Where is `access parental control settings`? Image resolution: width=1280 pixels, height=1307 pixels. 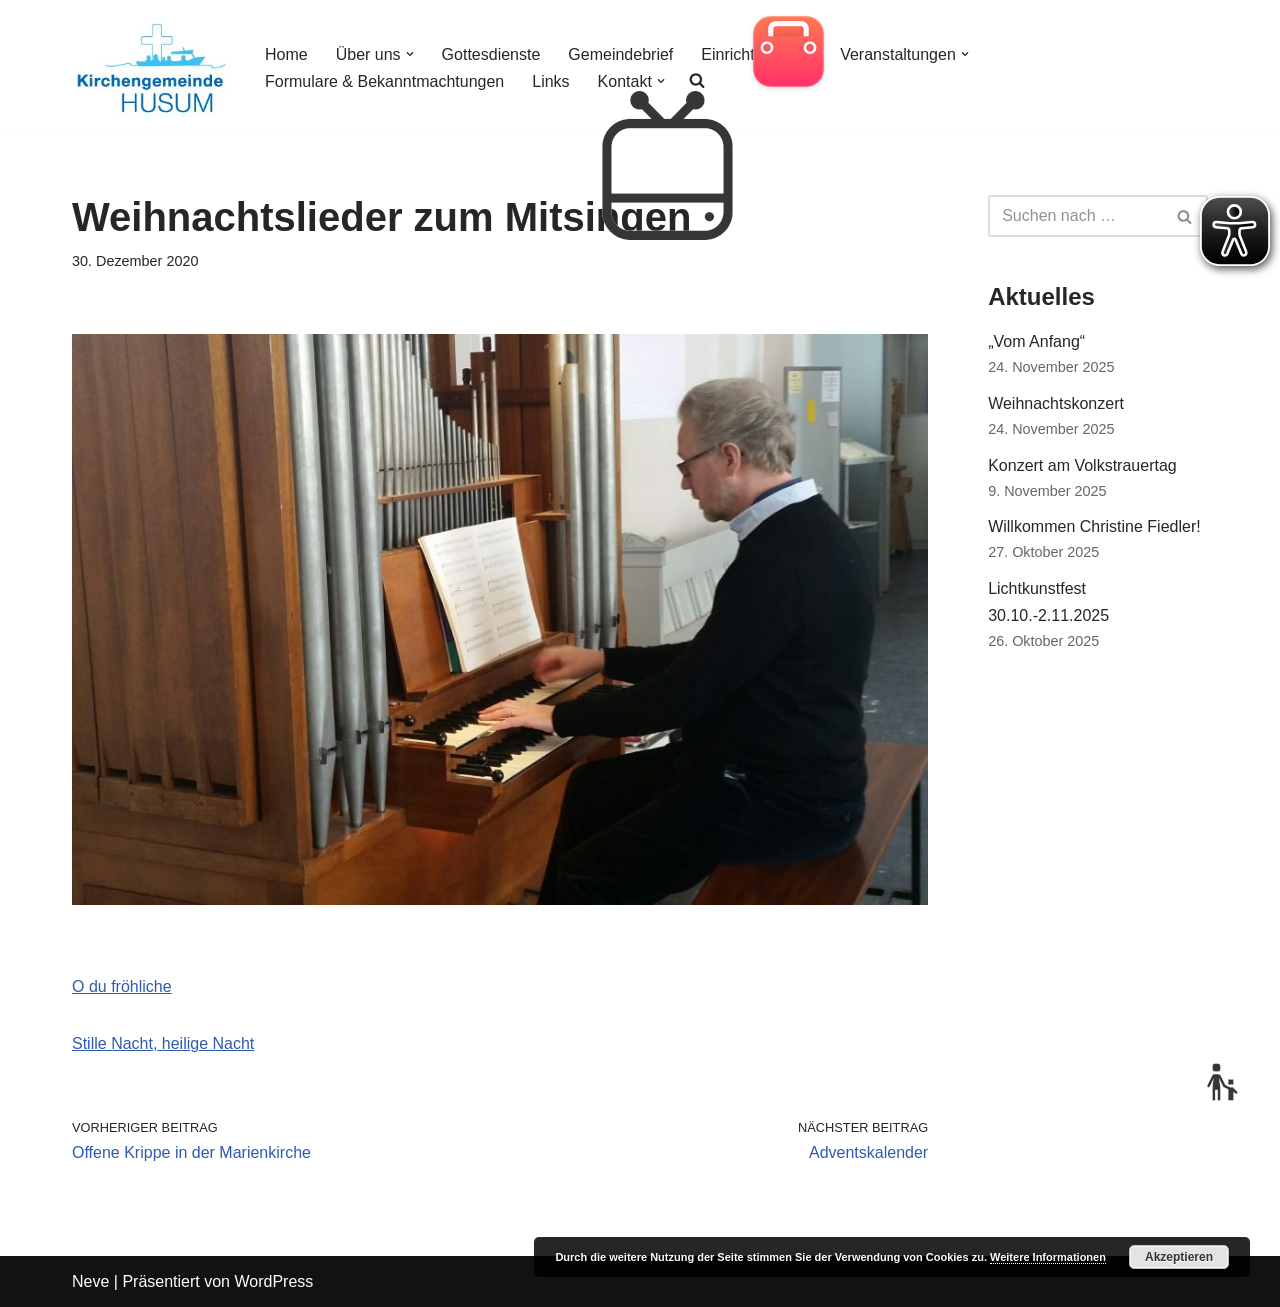
access parental control settings is located at coordinates (1223, 1082).